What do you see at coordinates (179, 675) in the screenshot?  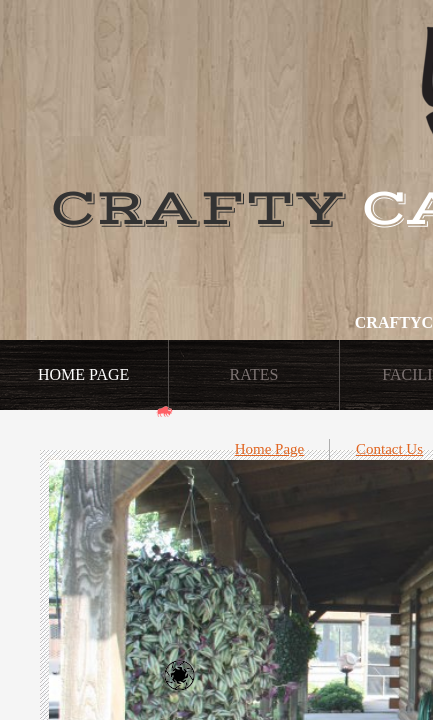 I see `camera aperture or shutter control` at bounding box center [179, 675].